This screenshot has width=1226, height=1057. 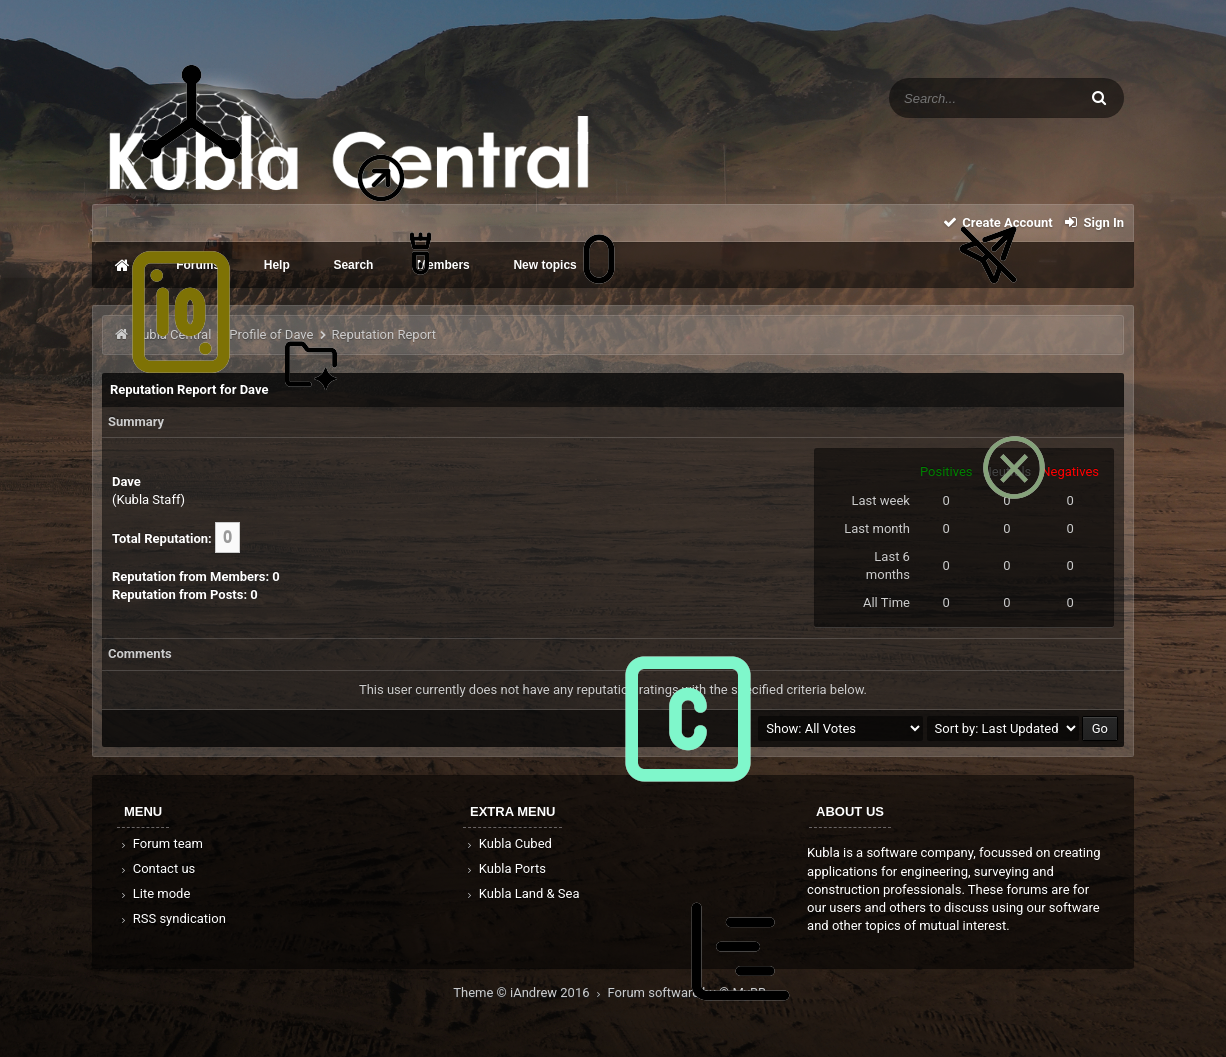 What do you see at coordinates (181, 312) in the screenshot?
I see `represents a 10 playing card in a card game` at bounding box center [181, 312].